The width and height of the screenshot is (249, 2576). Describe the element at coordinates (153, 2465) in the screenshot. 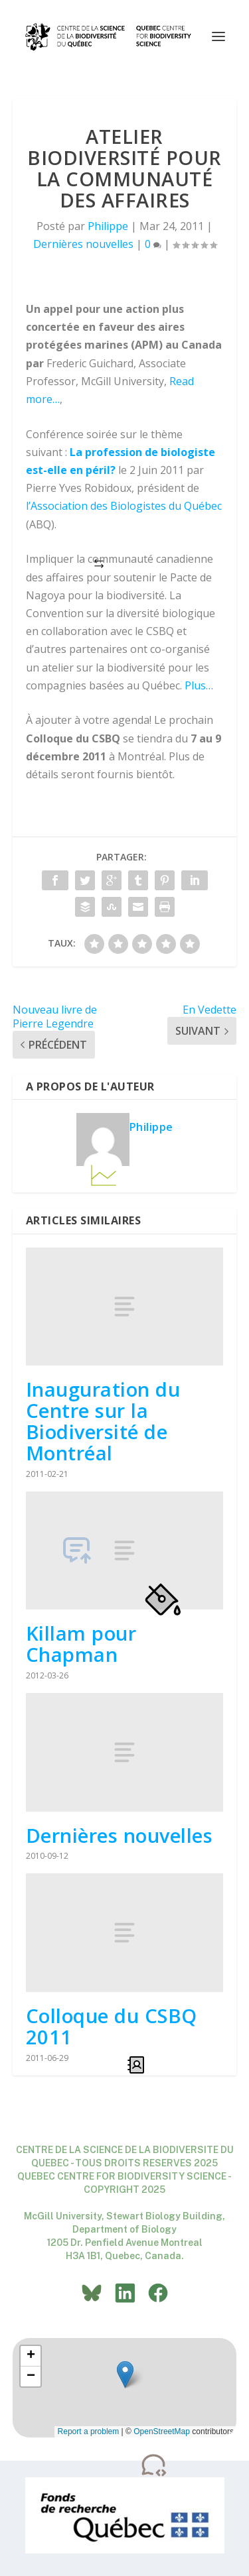

I see `view code snippets in chat` at that location.